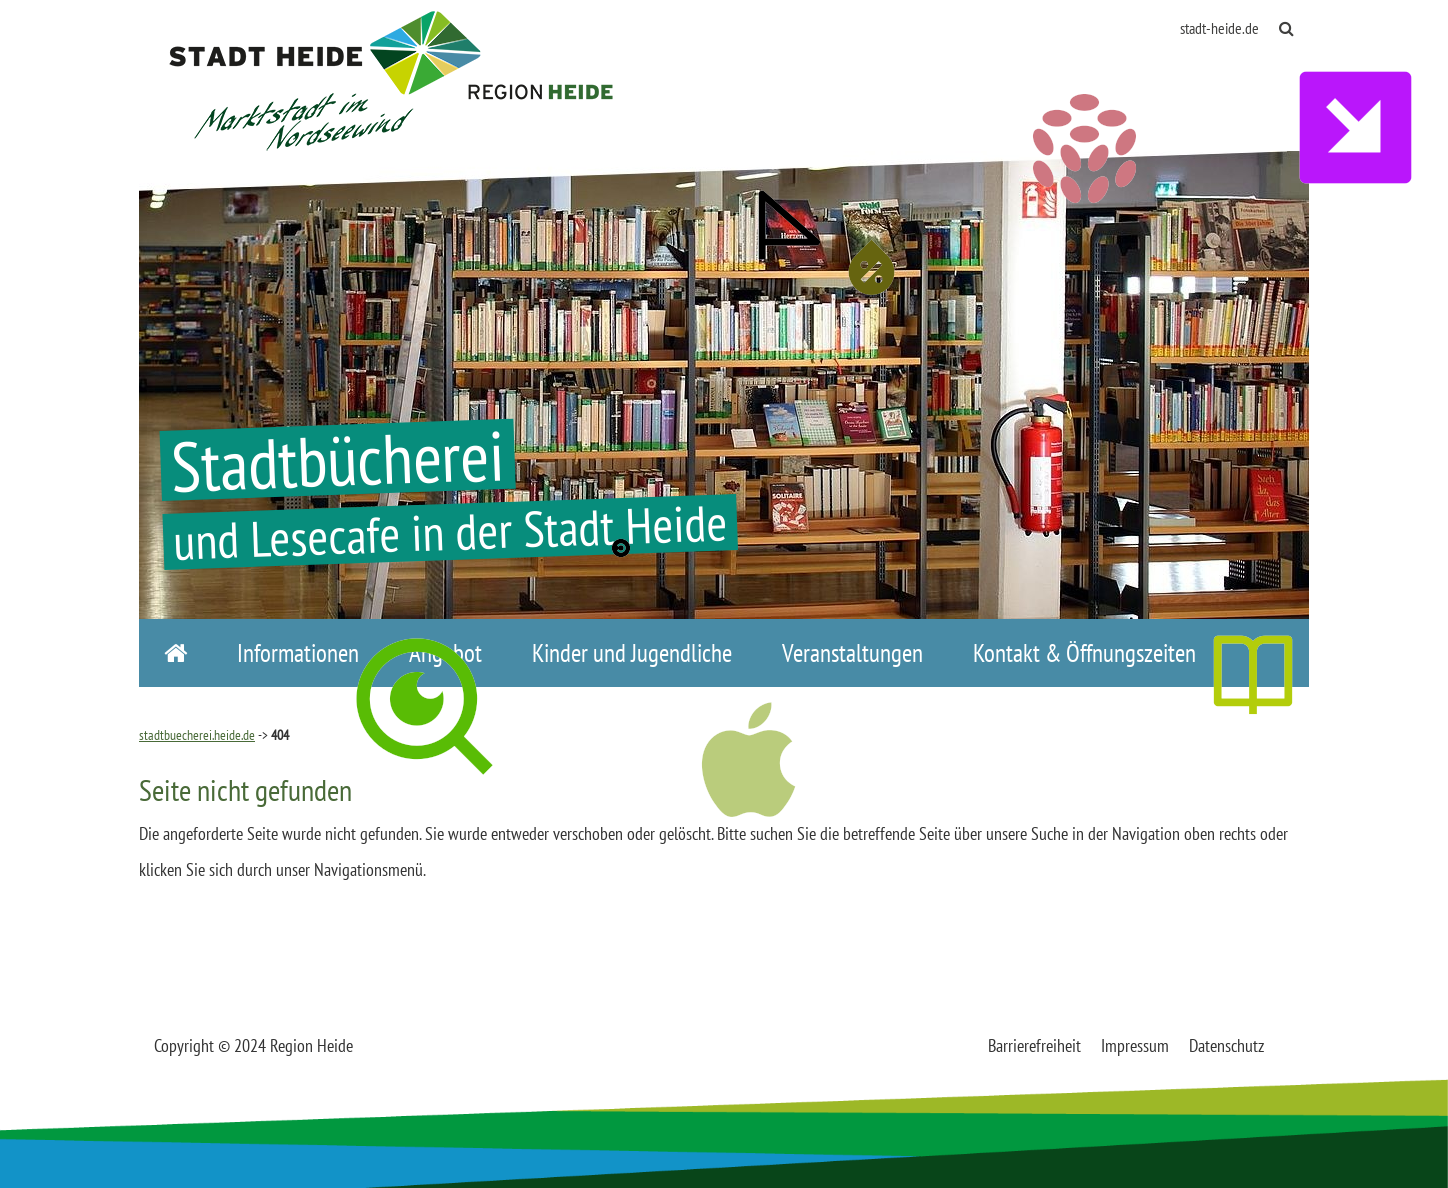 The image size is (1448, 1188). What do you see at coordinates (1253, 671) in the screenshot?
I see `open reading mode or e-reader` at bounding box center [1253, 671].